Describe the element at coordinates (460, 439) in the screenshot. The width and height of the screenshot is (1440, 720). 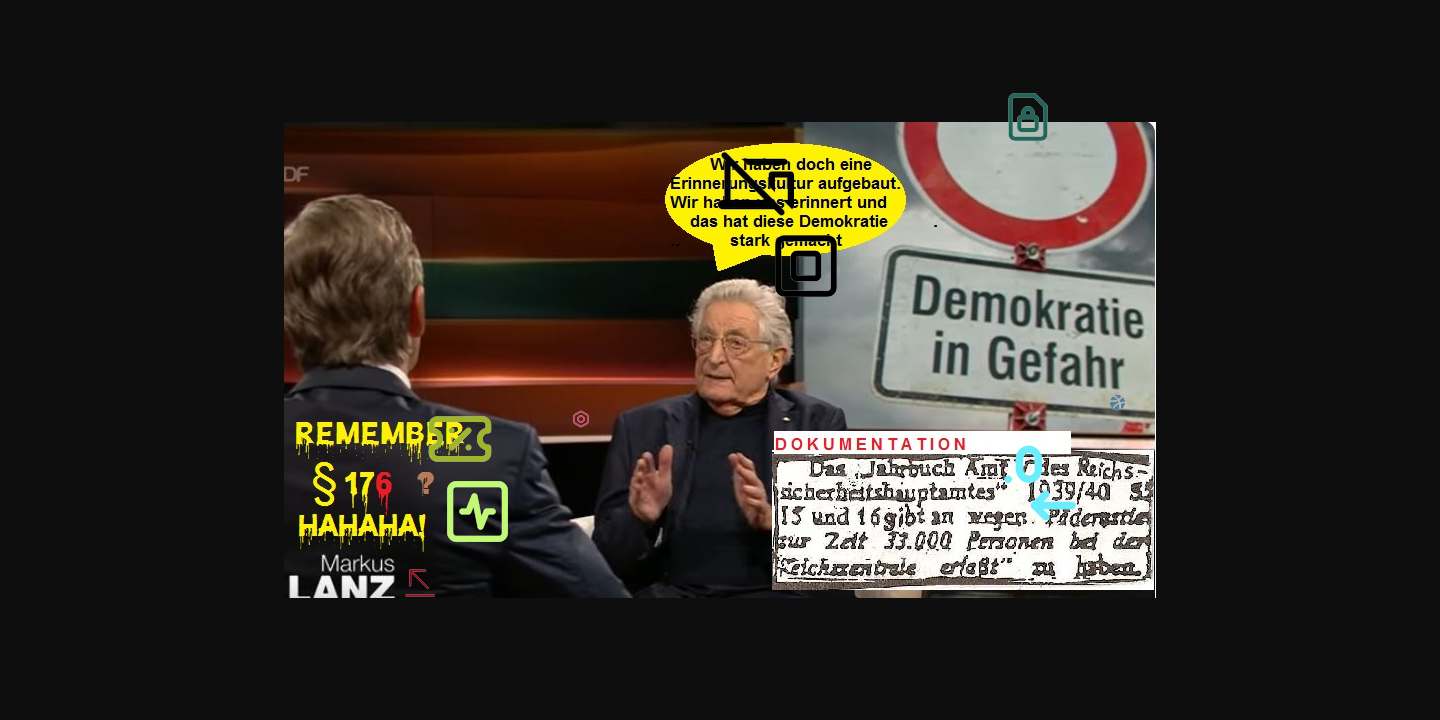
I see `apply a discount or promo code` at that location.